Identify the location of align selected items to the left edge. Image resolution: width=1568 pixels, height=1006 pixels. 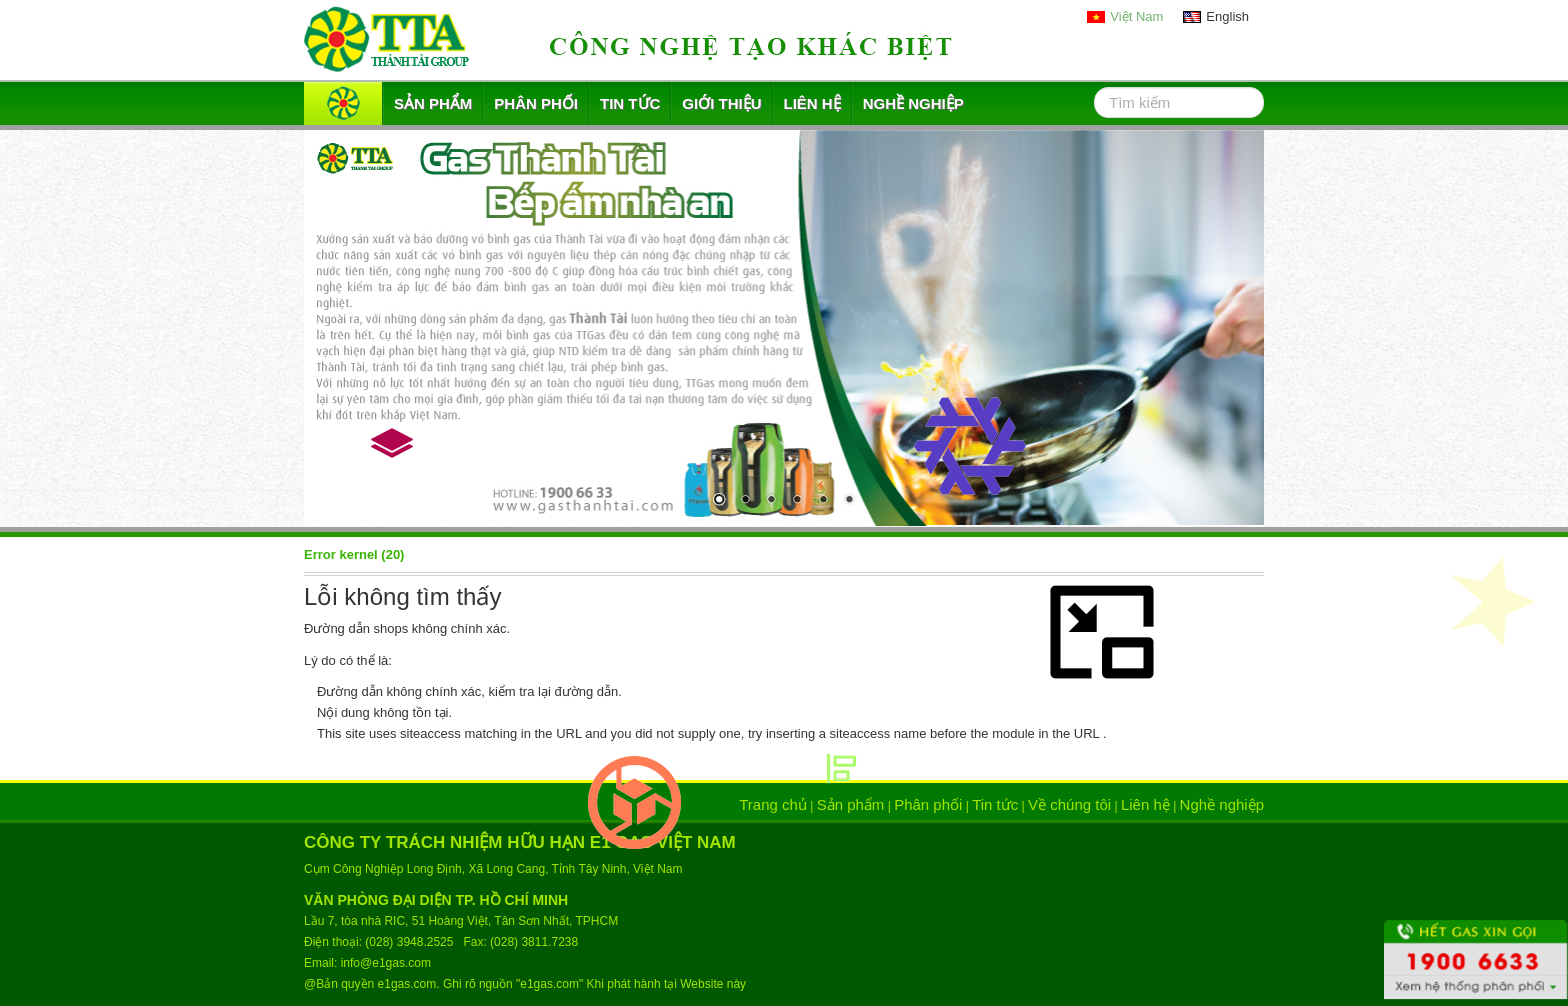
(841, 768).